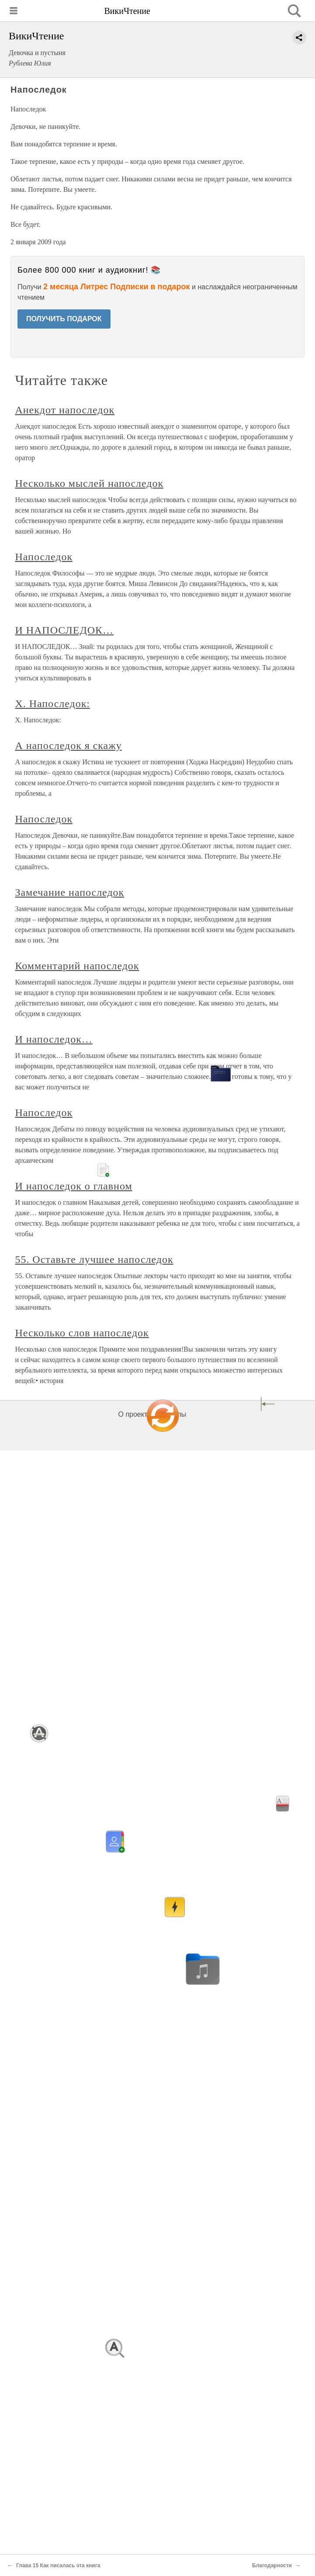  I want to click on add a new contact, so click(115, 1841).